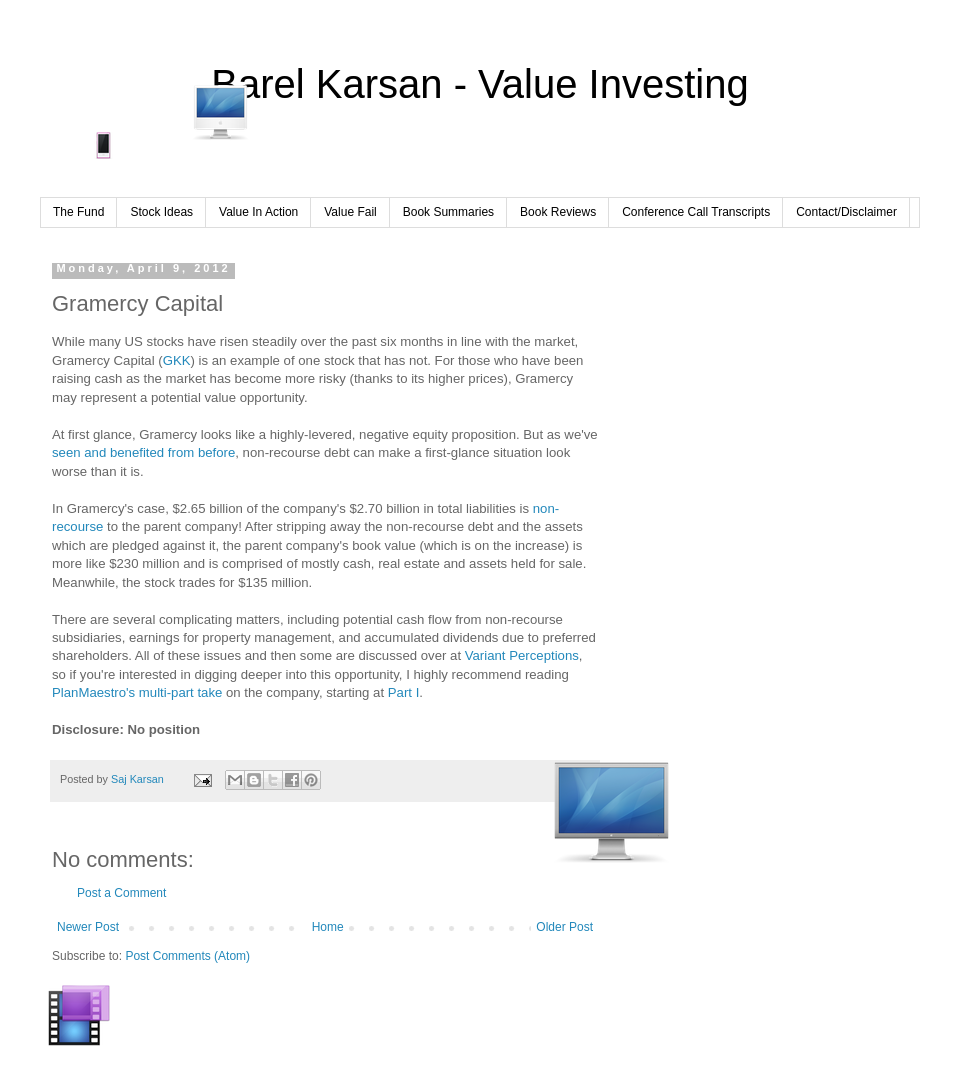  Describe the element at coordinates (611, 807) in the screenshot. I see `apple cinema display monitor` at that location.